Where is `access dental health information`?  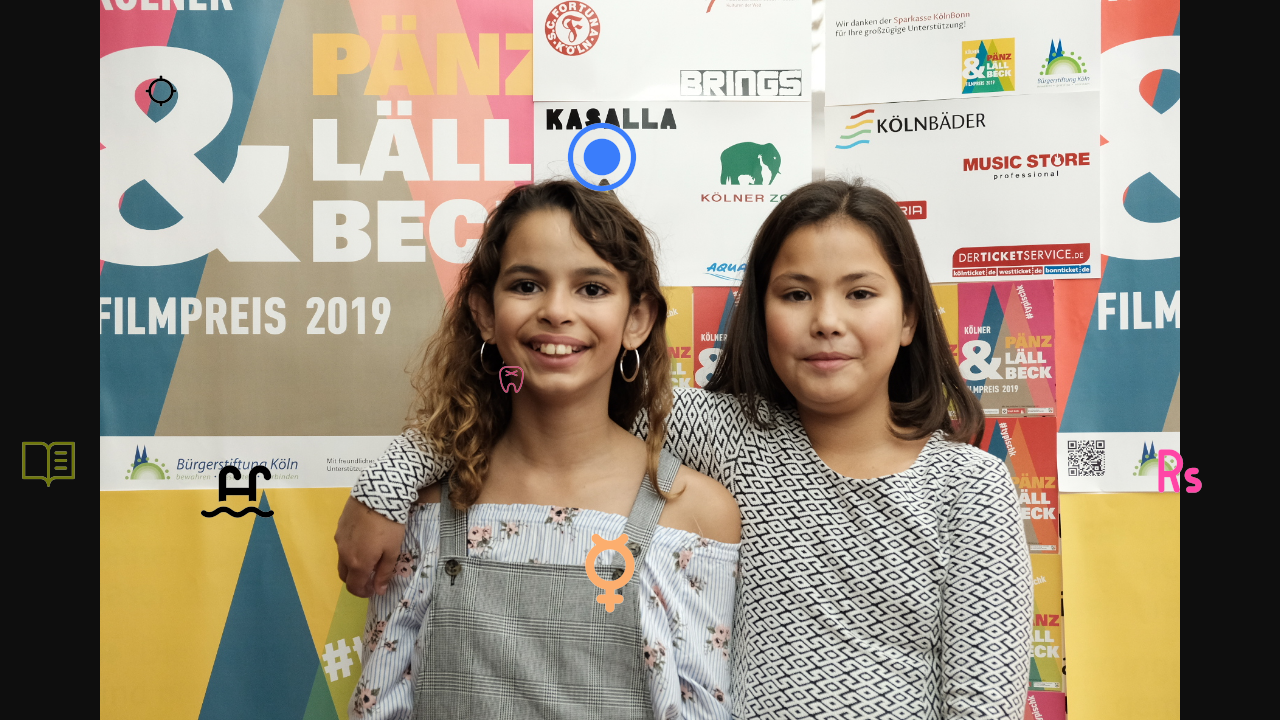 access dental health information is located at coordinates (511, 379).